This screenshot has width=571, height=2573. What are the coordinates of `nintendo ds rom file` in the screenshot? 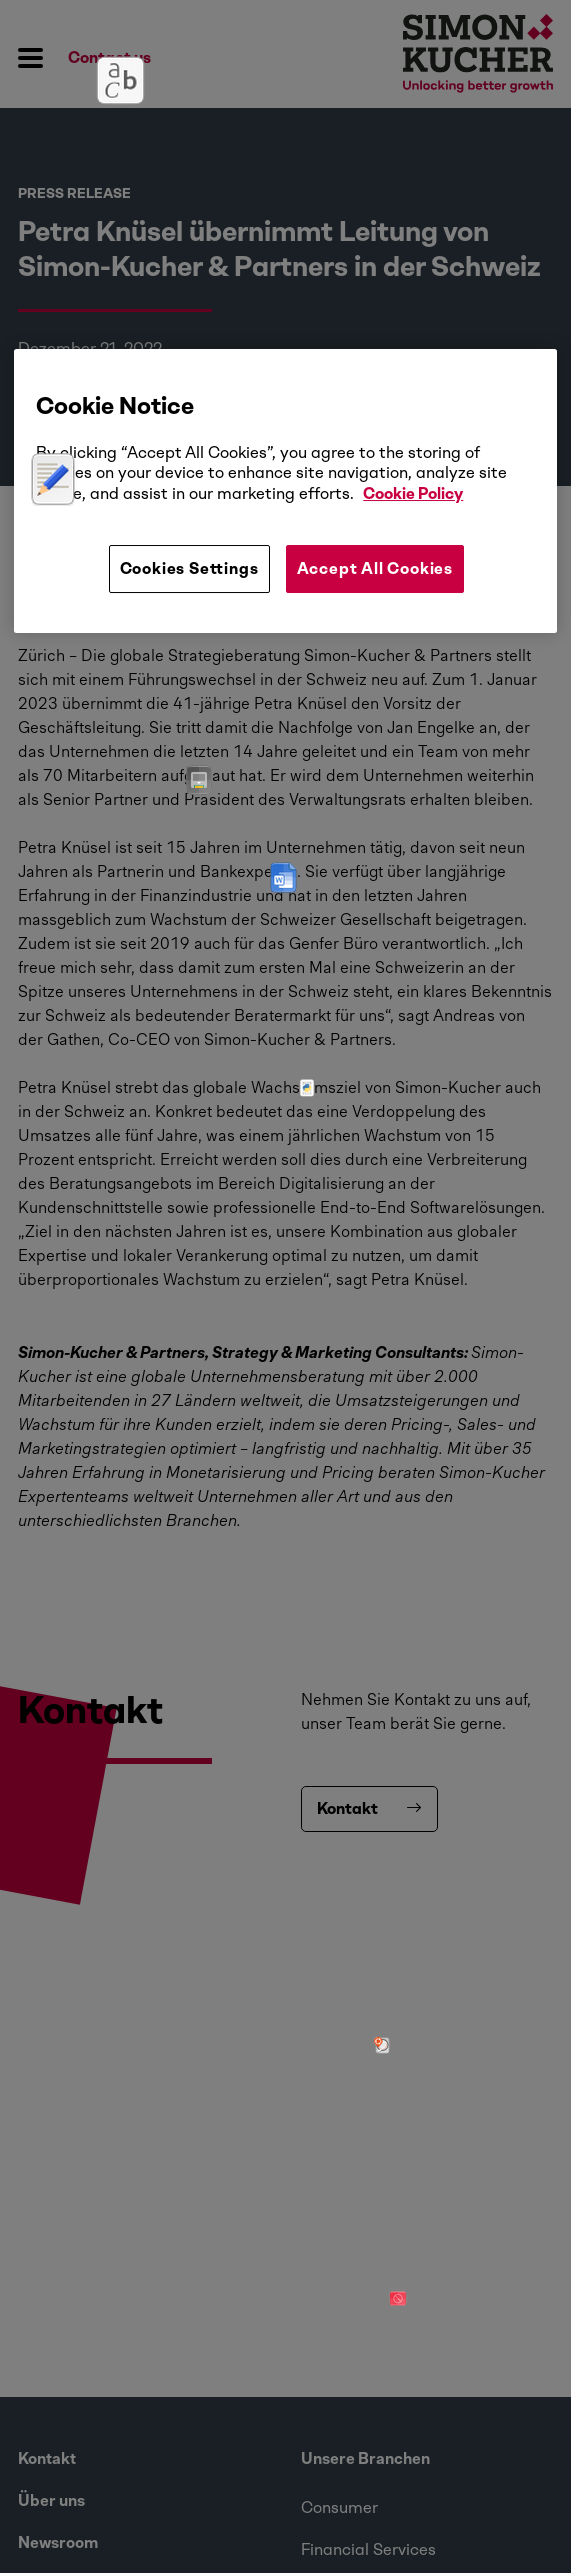 It's located at (199, 780).